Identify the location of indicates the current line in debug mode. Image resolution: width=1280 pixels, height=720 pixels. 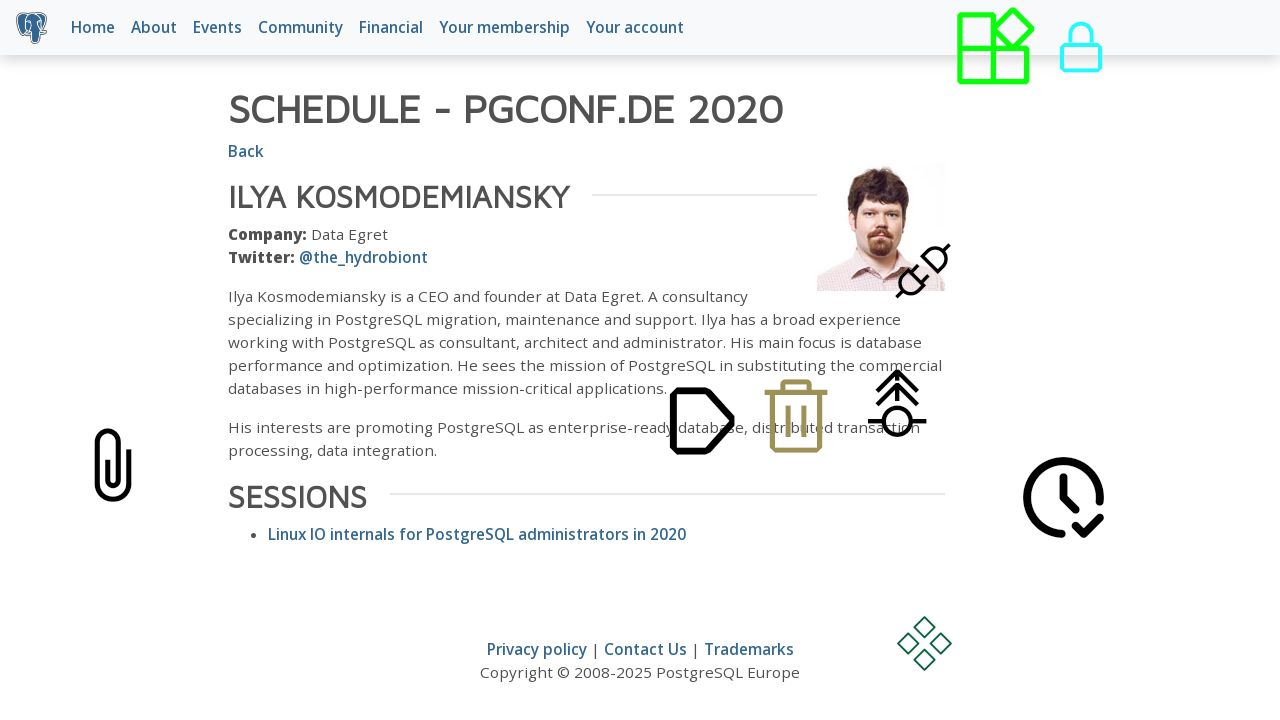
(698, 421).